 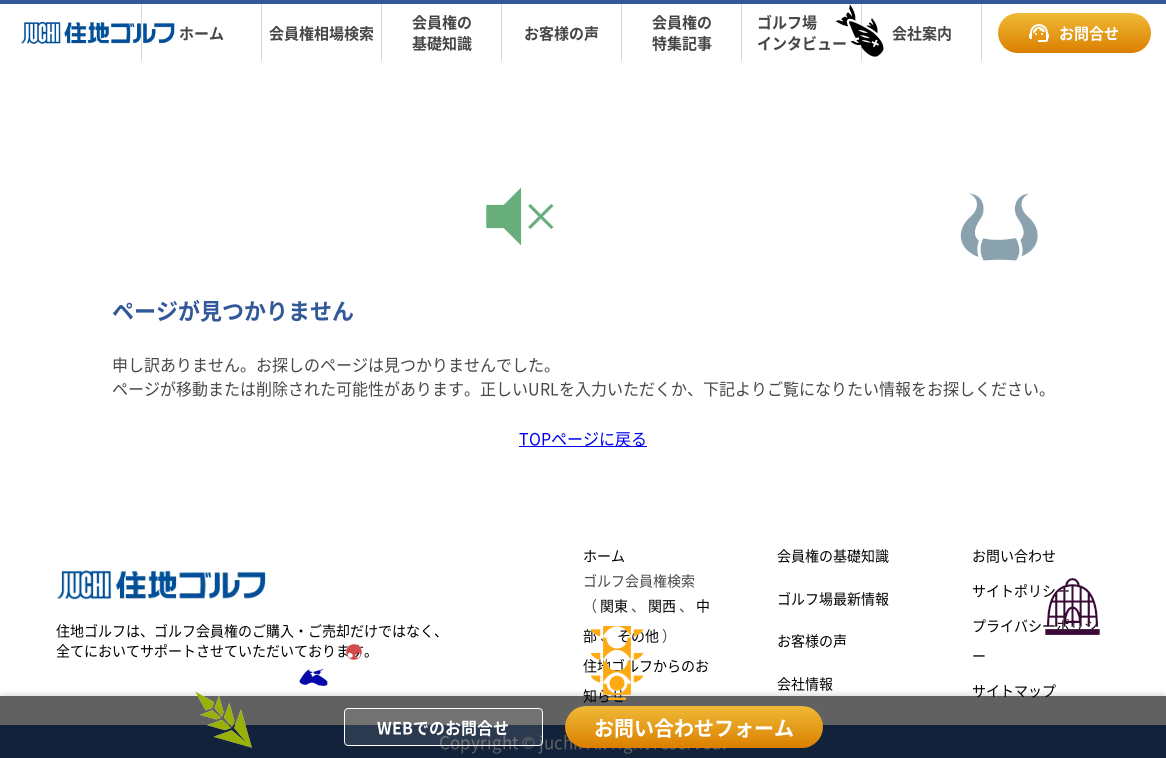 What do you see at coordinates (223, 719) in the screenshot?
I see `indicates speed or rapid movement` at bounding box center [223, 719].